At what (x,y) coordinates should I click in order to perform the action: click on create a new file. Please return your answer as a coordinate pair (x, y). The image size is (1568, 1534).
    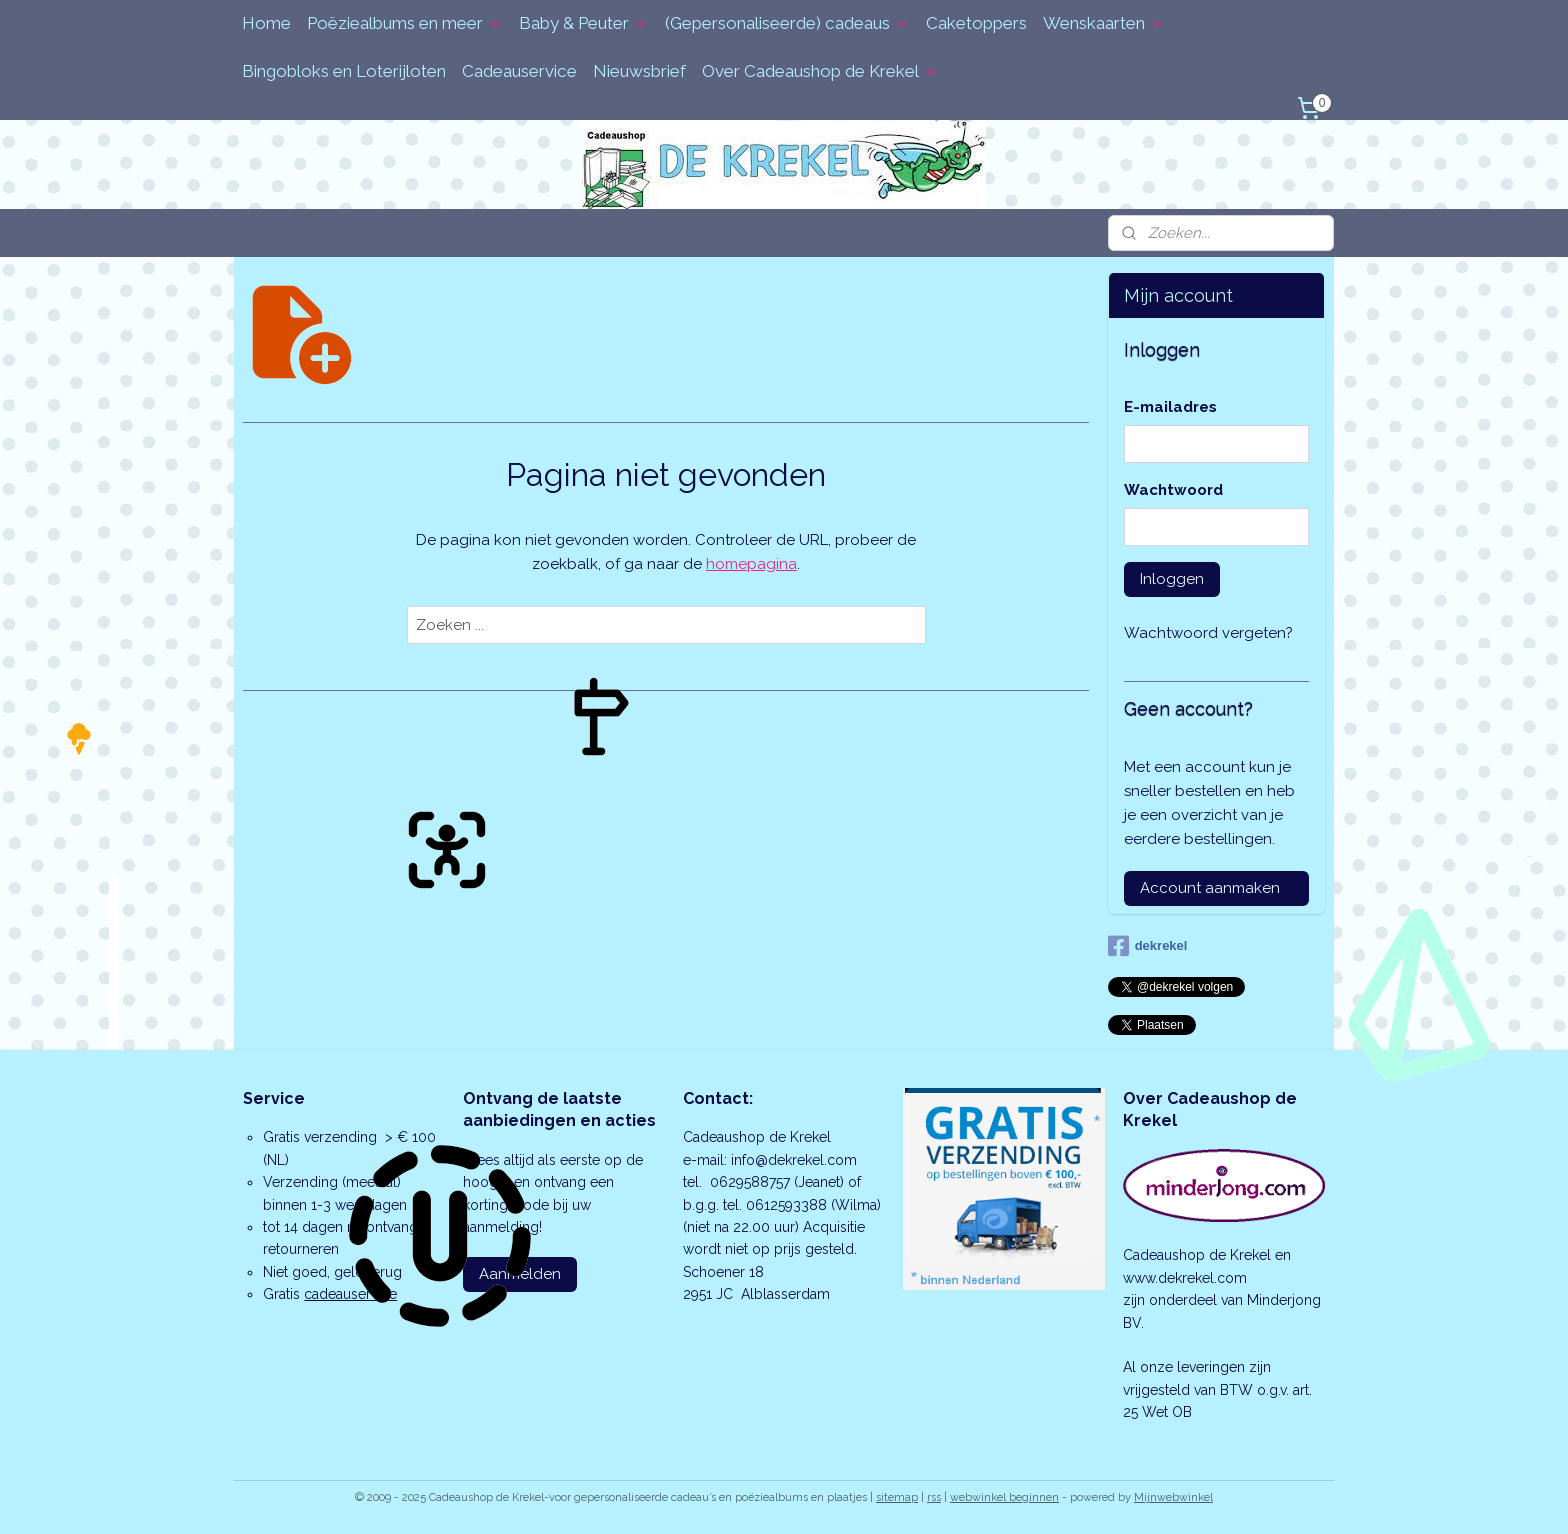
    Looking at the image, I should click on (299, 332).